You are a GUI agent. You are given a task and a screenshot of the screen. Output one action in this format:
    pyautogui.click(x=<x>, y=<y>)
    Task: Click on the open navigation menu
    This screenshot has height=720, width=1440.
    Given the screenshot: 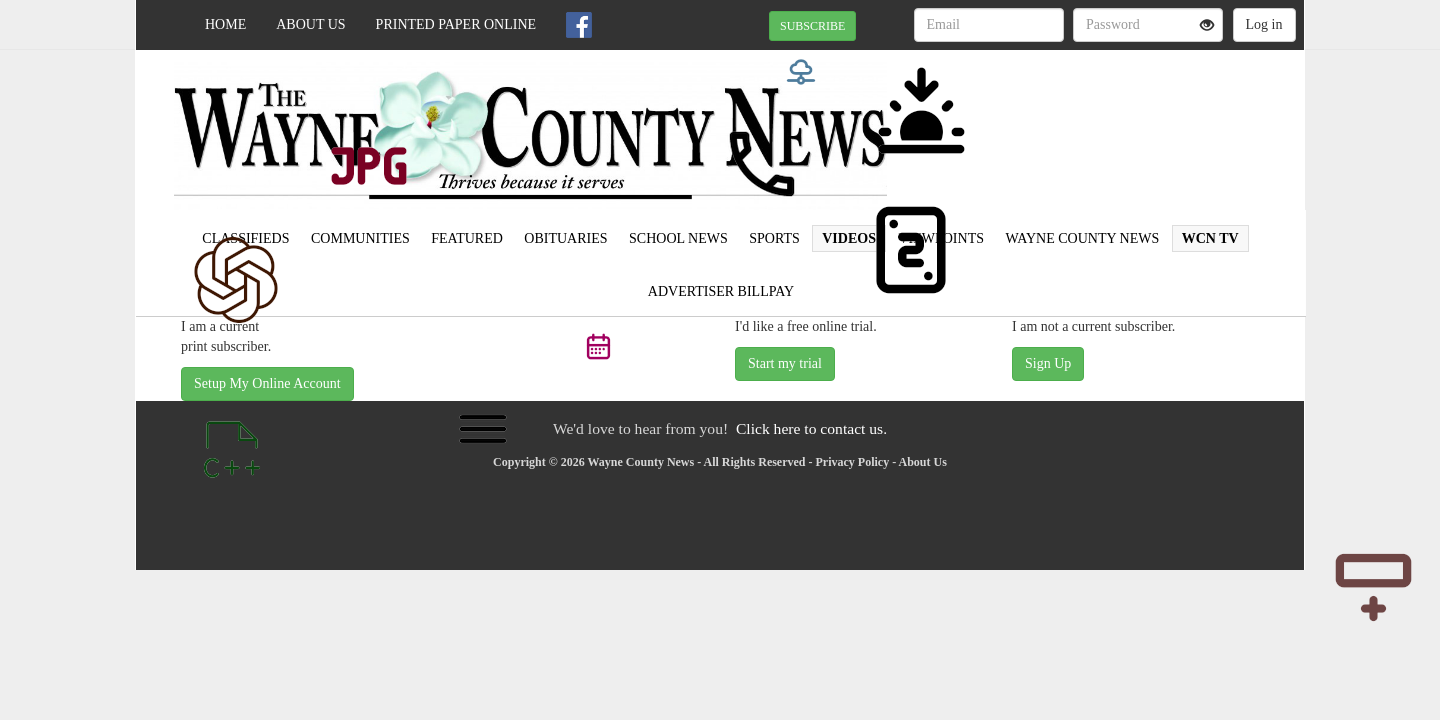 What is the action you would take?
    pyautogui.click(x=483, y=429)
    